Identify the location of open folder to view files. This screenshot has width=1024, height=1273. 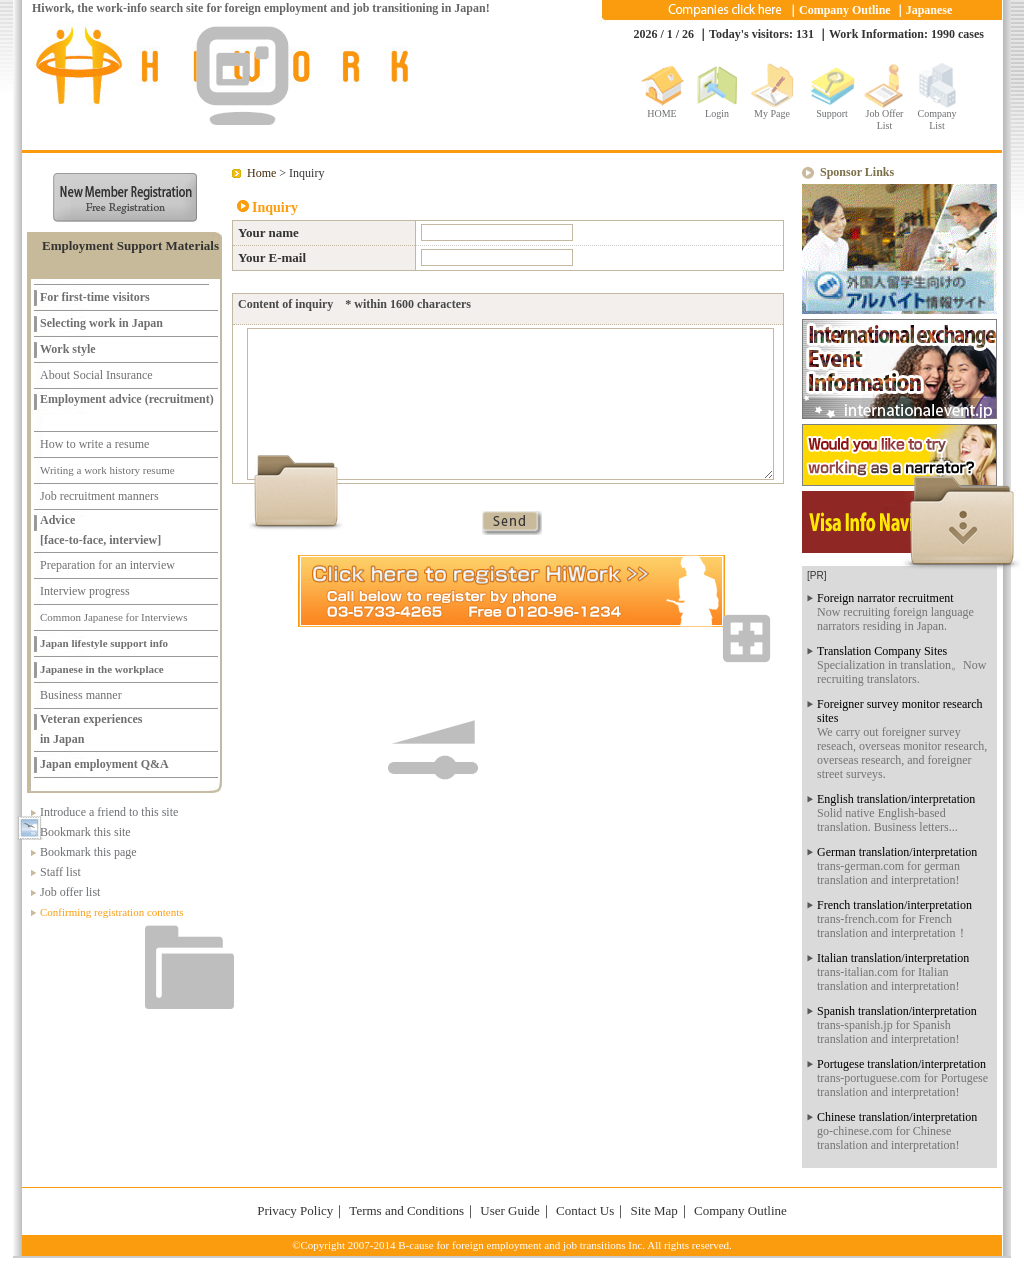
(296, 495).